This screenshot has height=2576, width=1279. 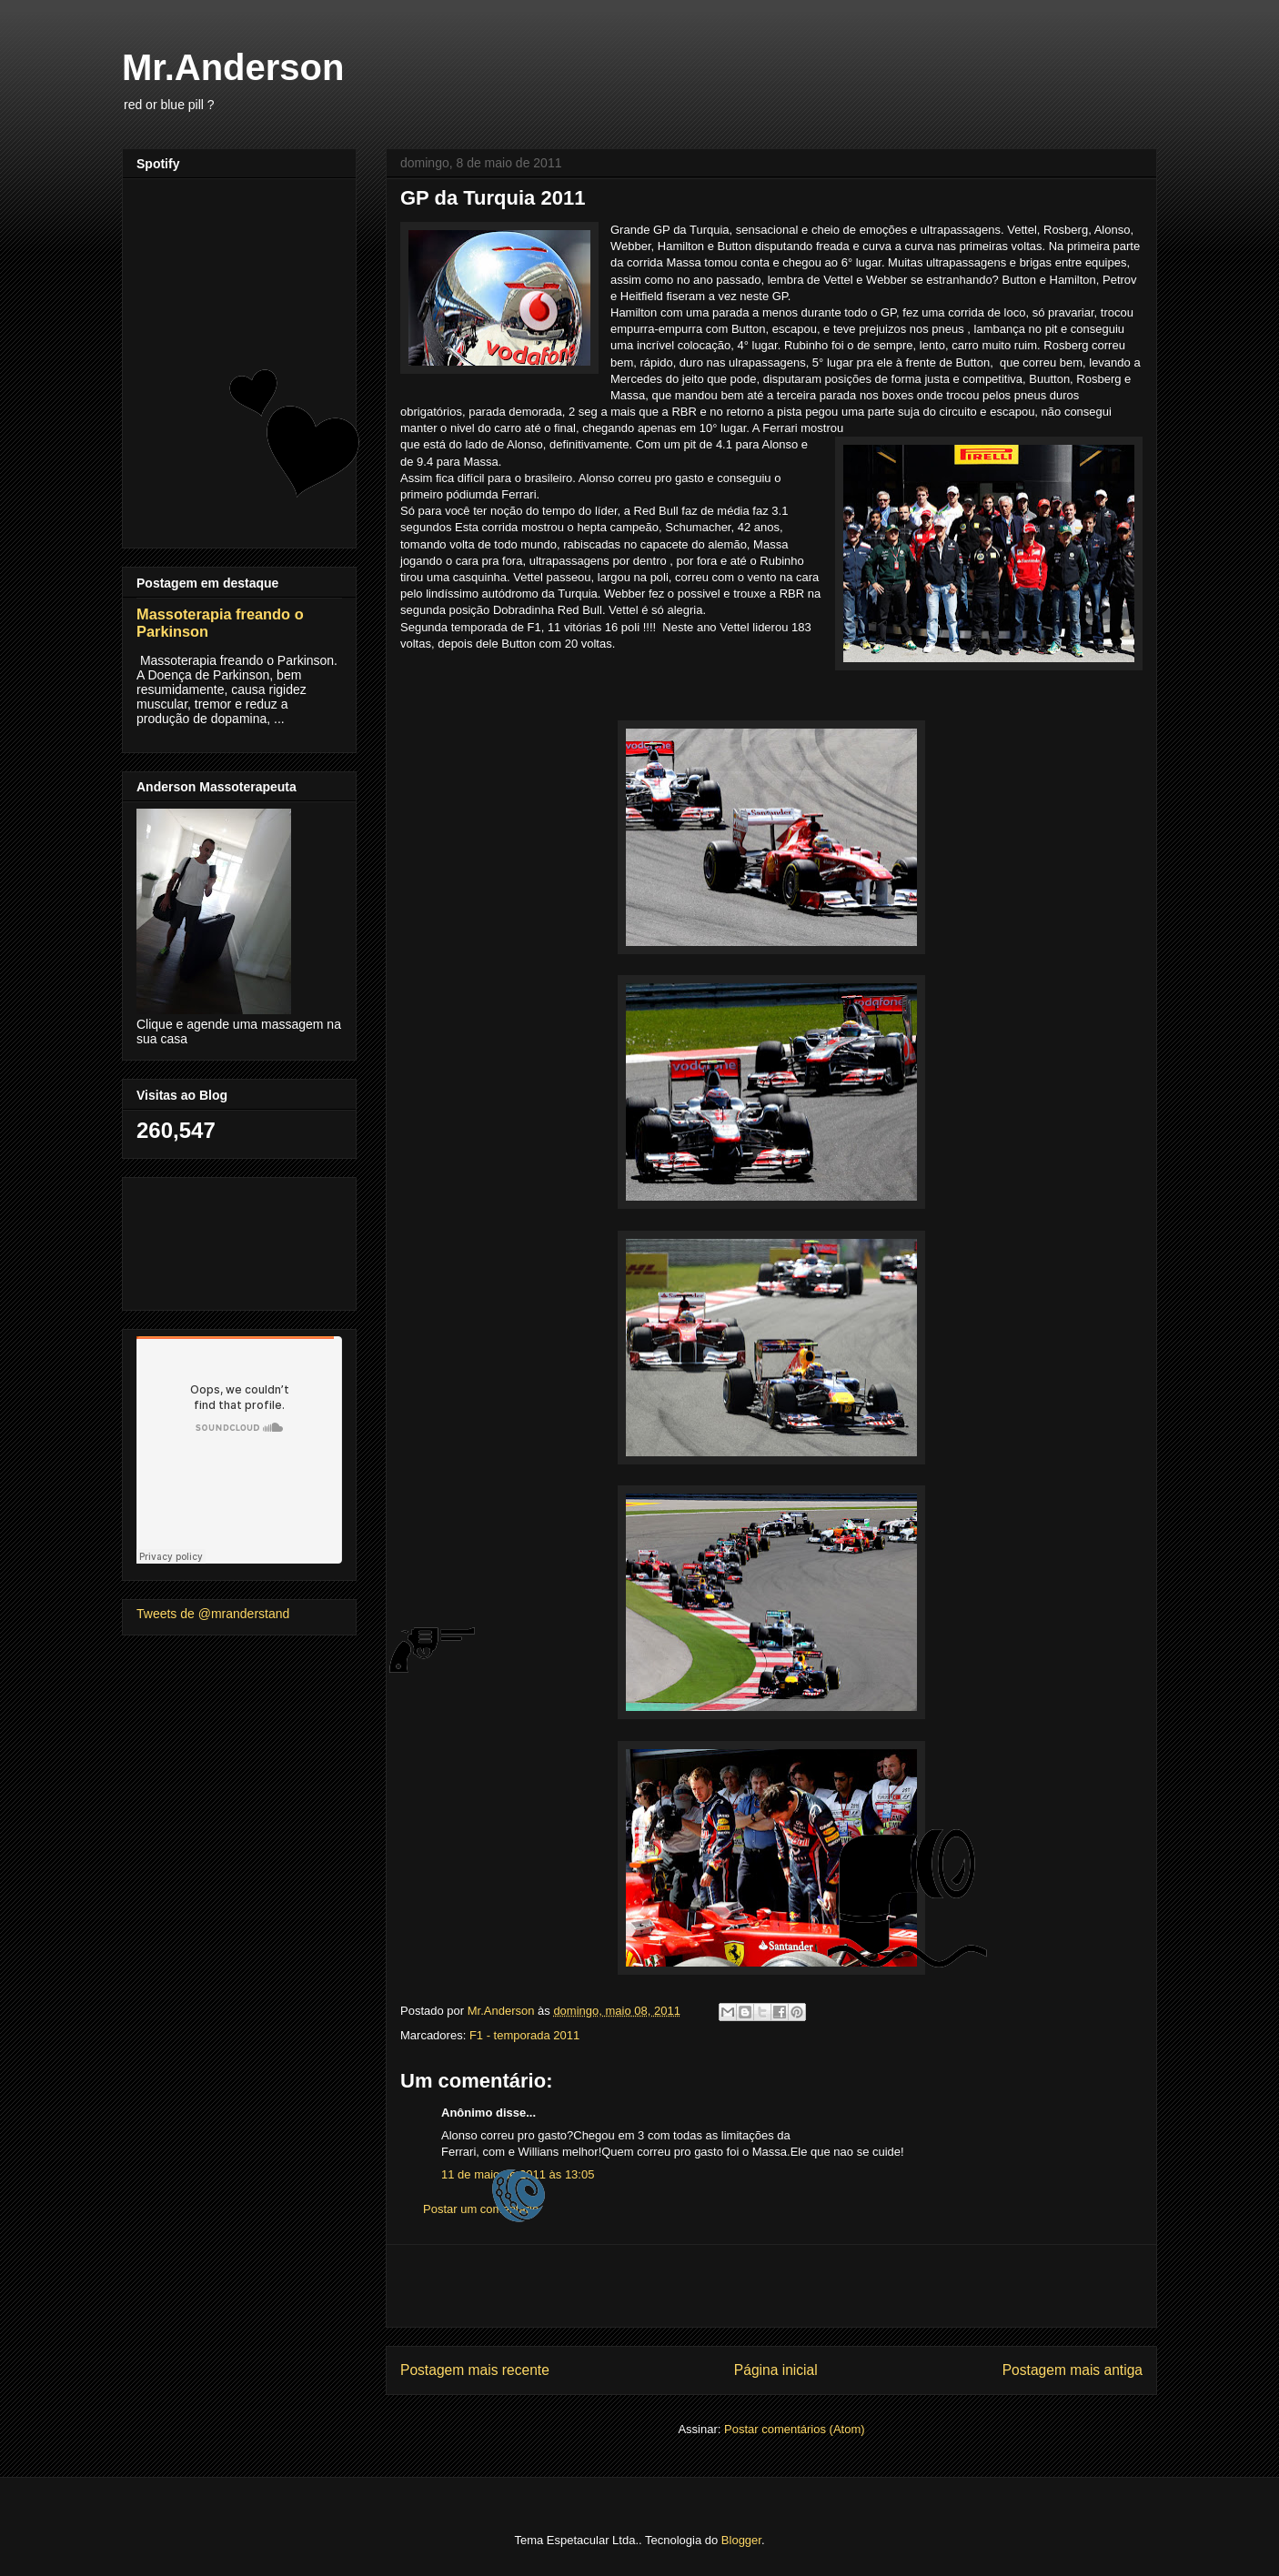 I want to click on indicates a charm or affection bonus in gameplay, so click(x=295, y=434).